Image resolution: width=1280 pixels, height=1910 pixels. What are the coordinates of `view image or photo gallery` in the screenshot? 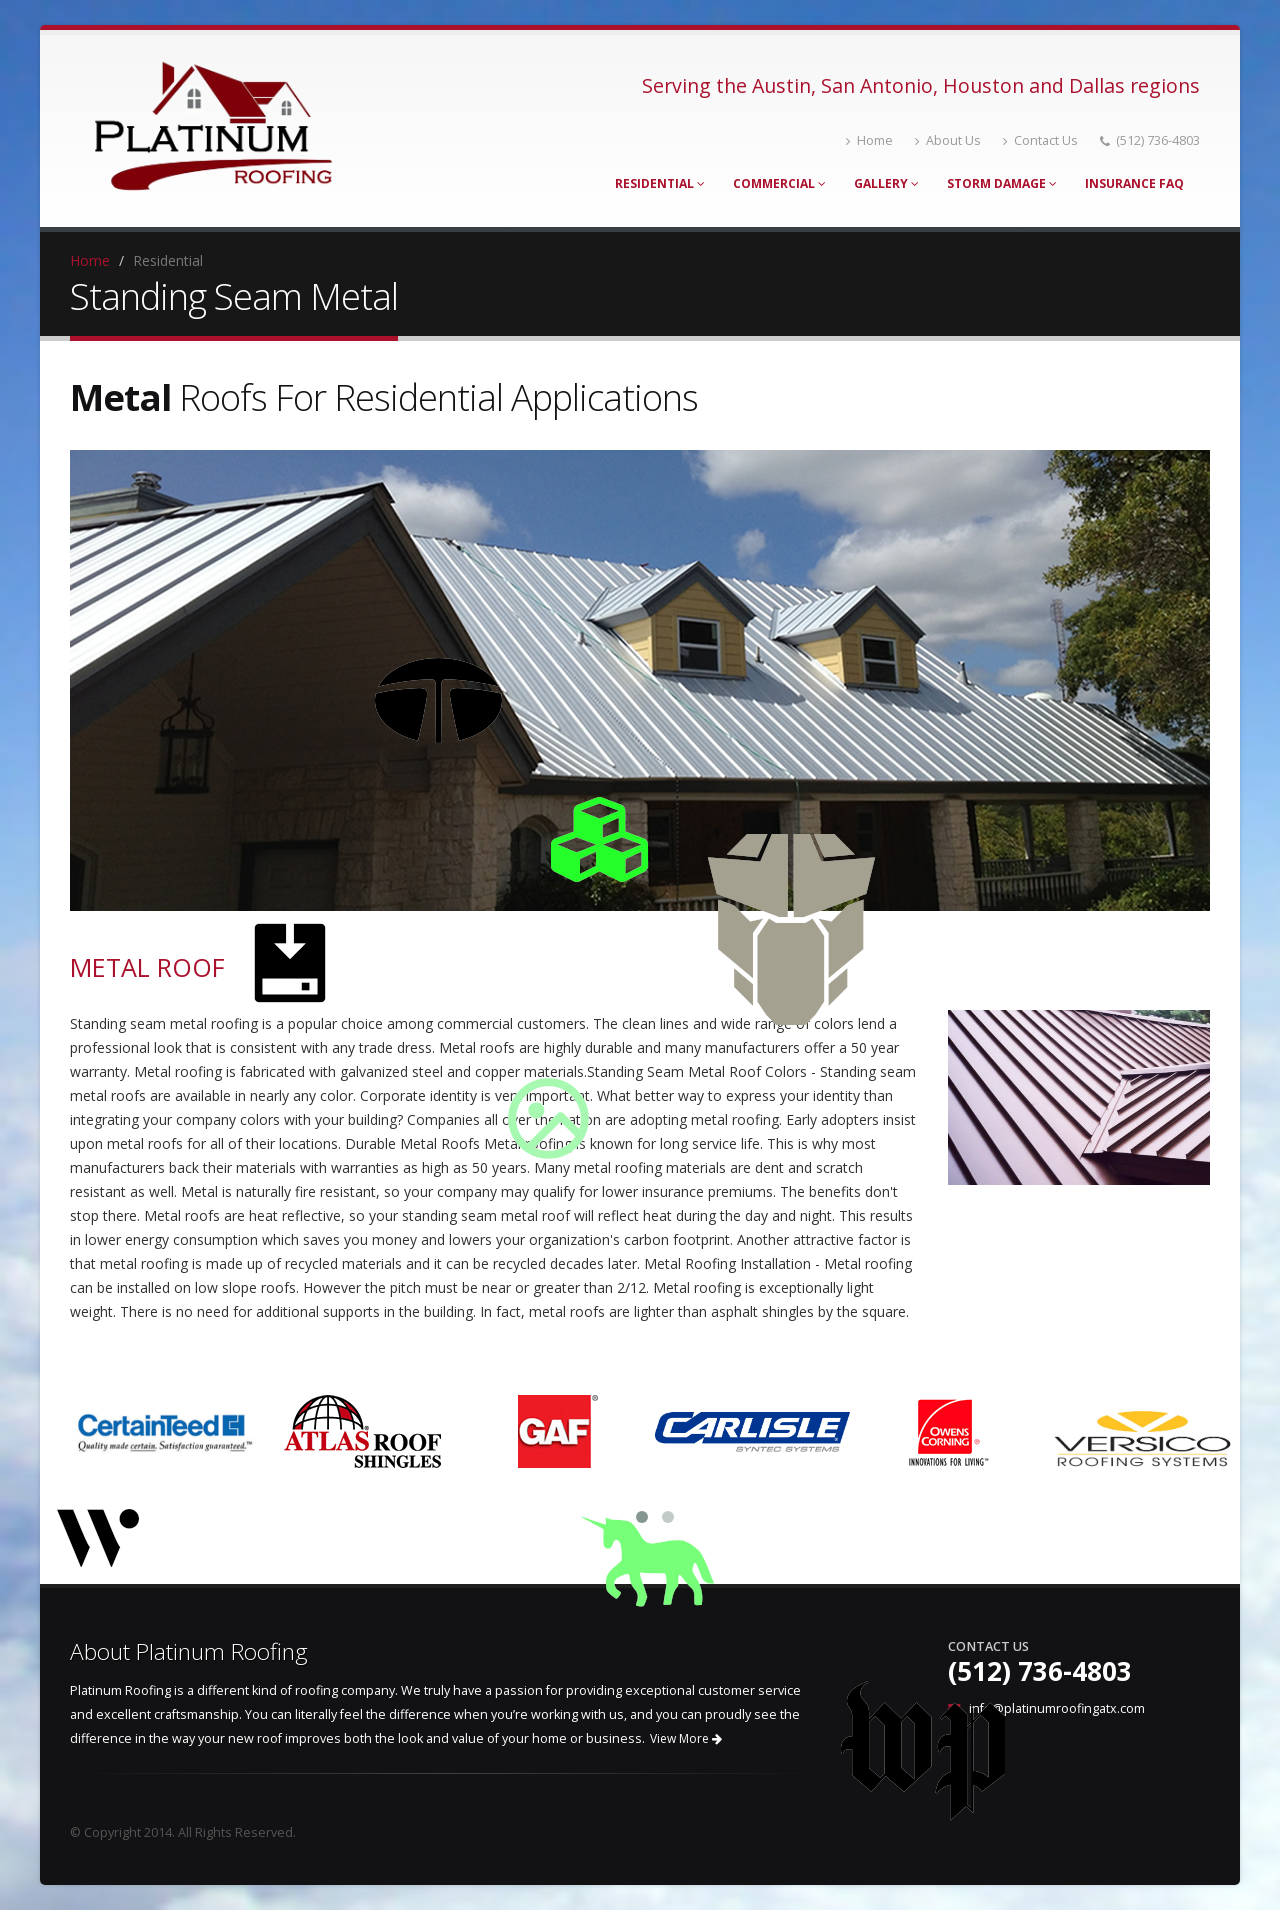 It's located at (548, 1118).